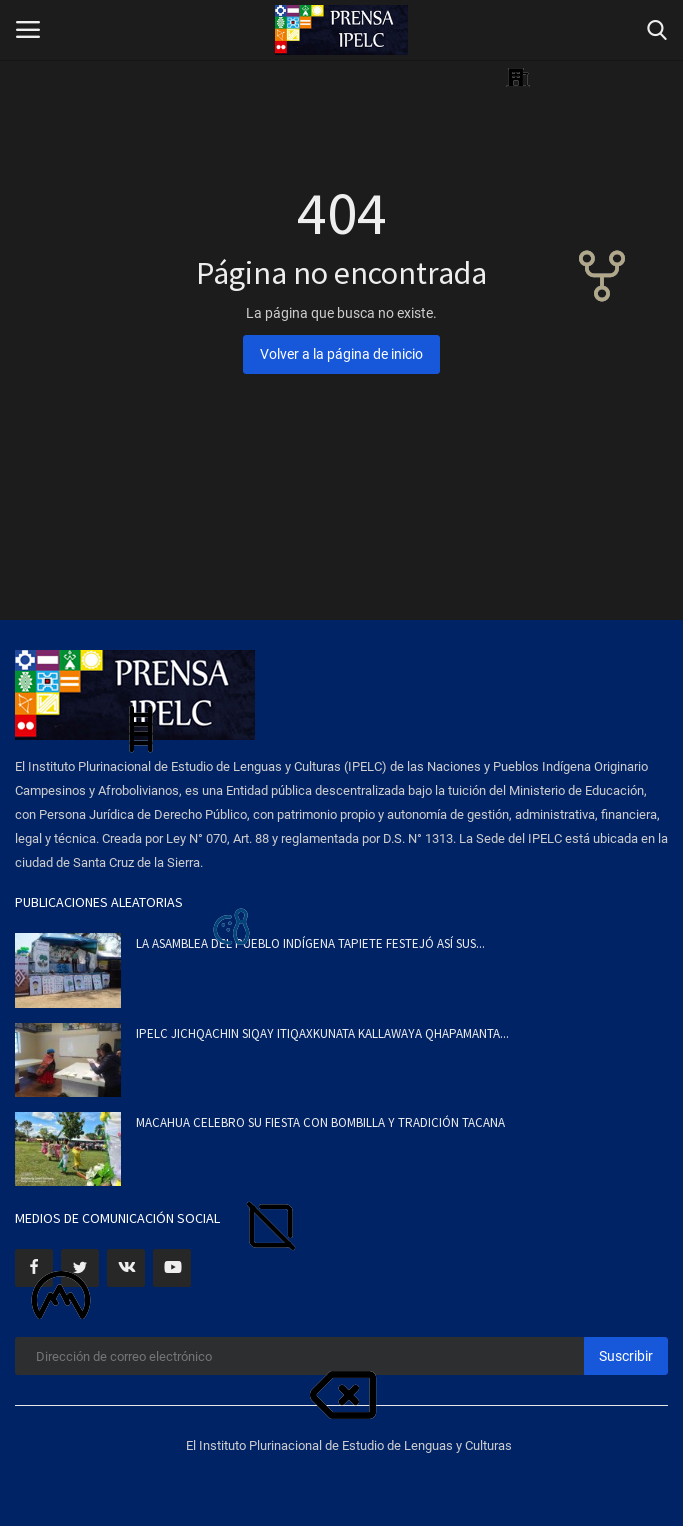 The height and width of the screenshot is (1526, 683). I want to click on fork this repository, so click(602, 276).